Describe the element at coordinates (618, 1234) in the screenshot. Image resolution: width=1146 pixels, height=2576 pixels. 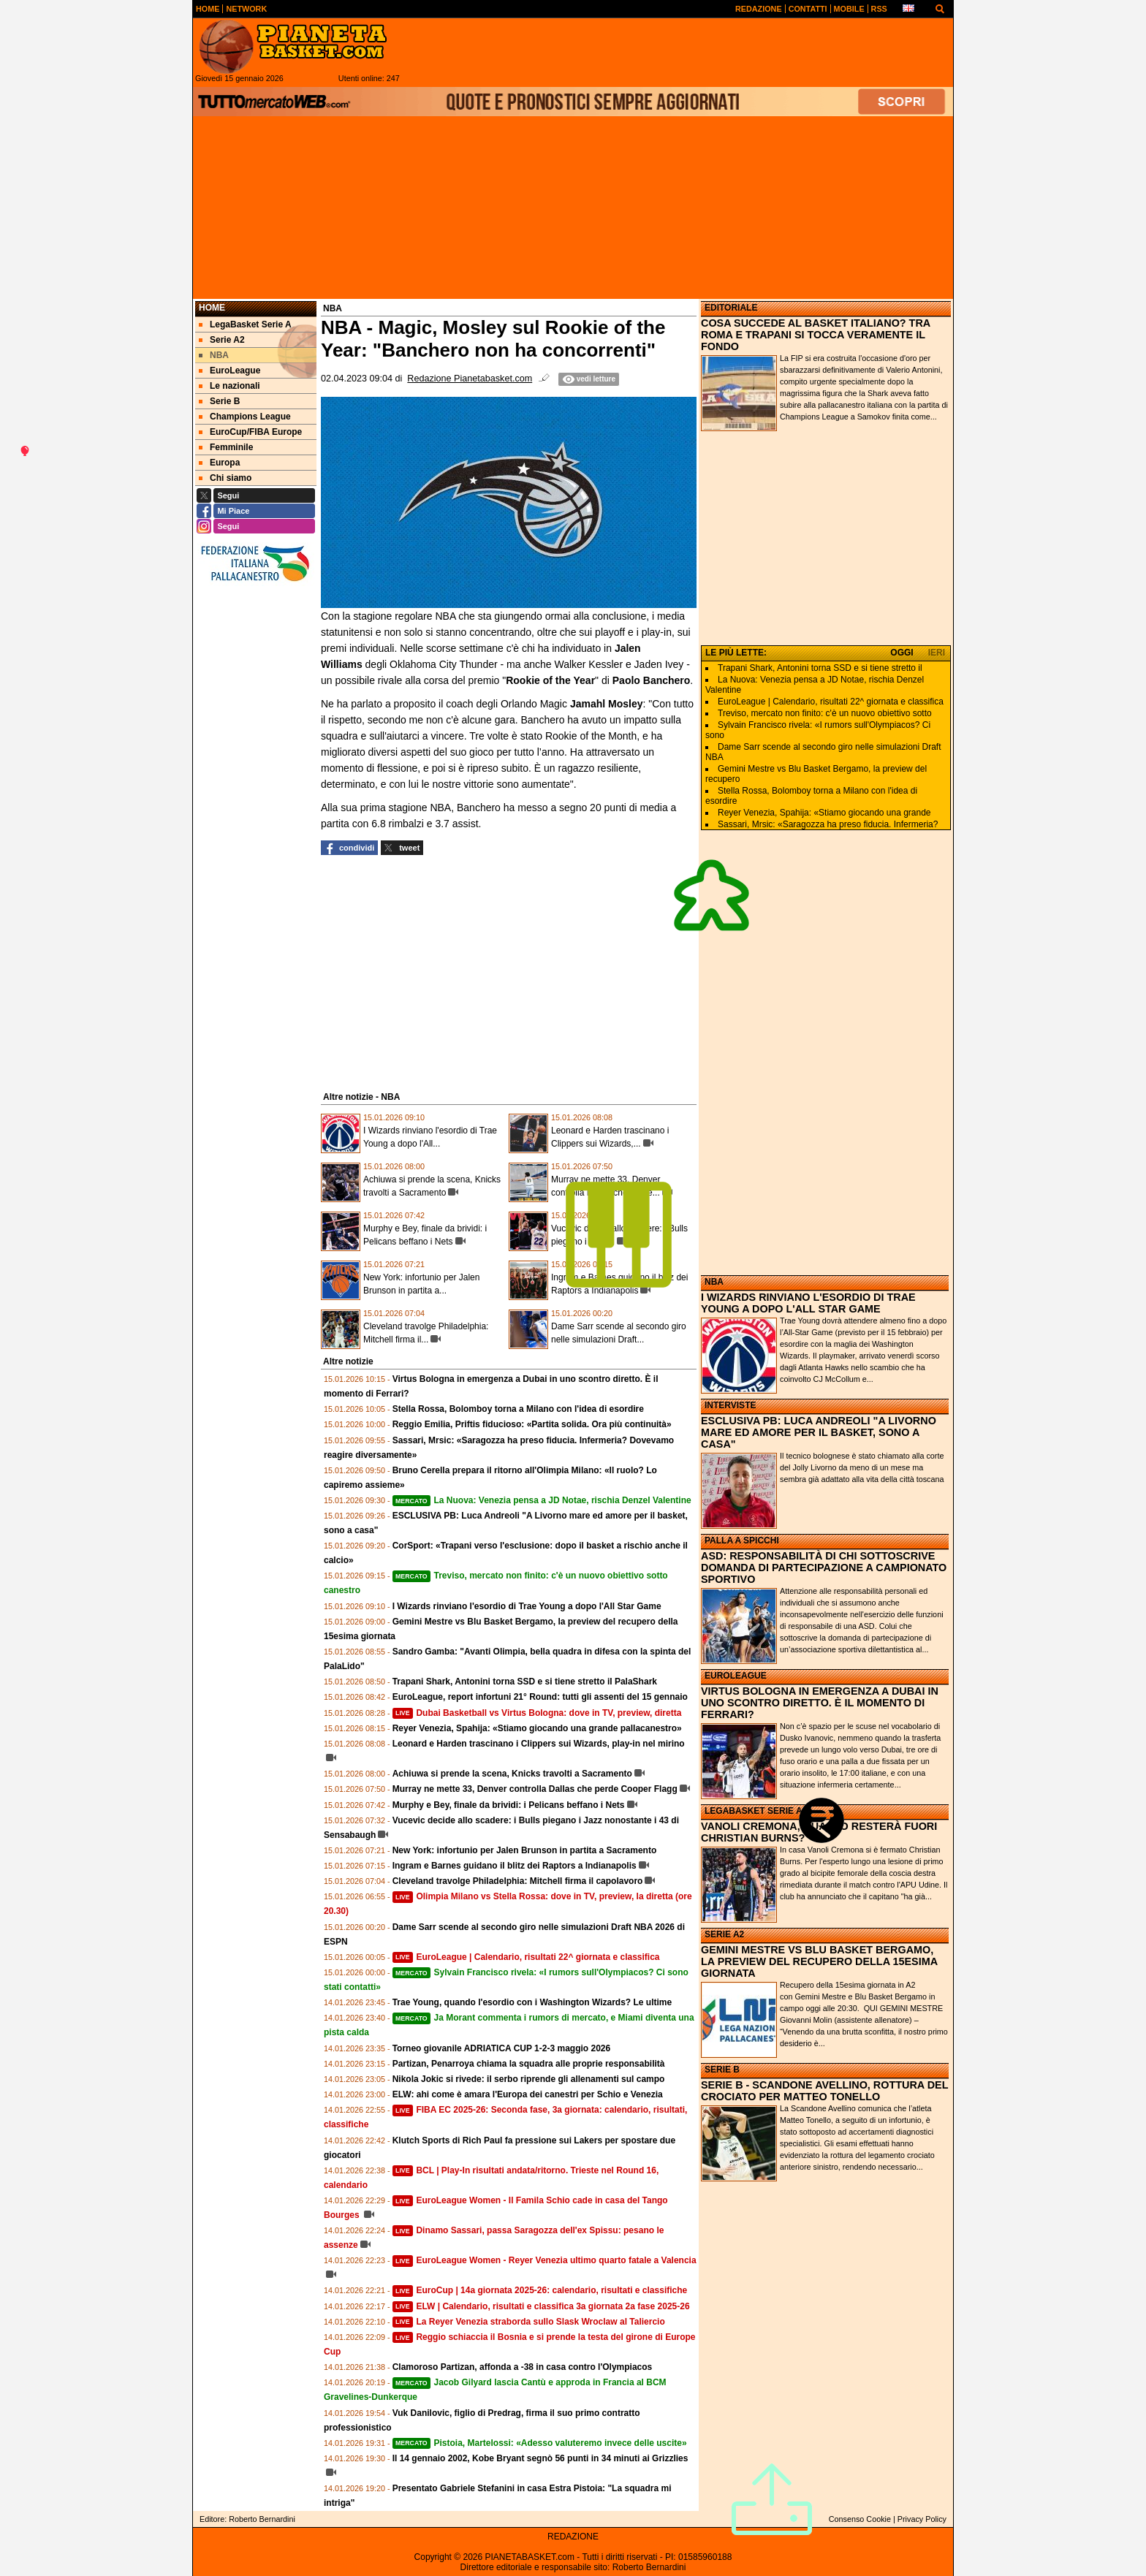
I see `open music or piano app` at that location.